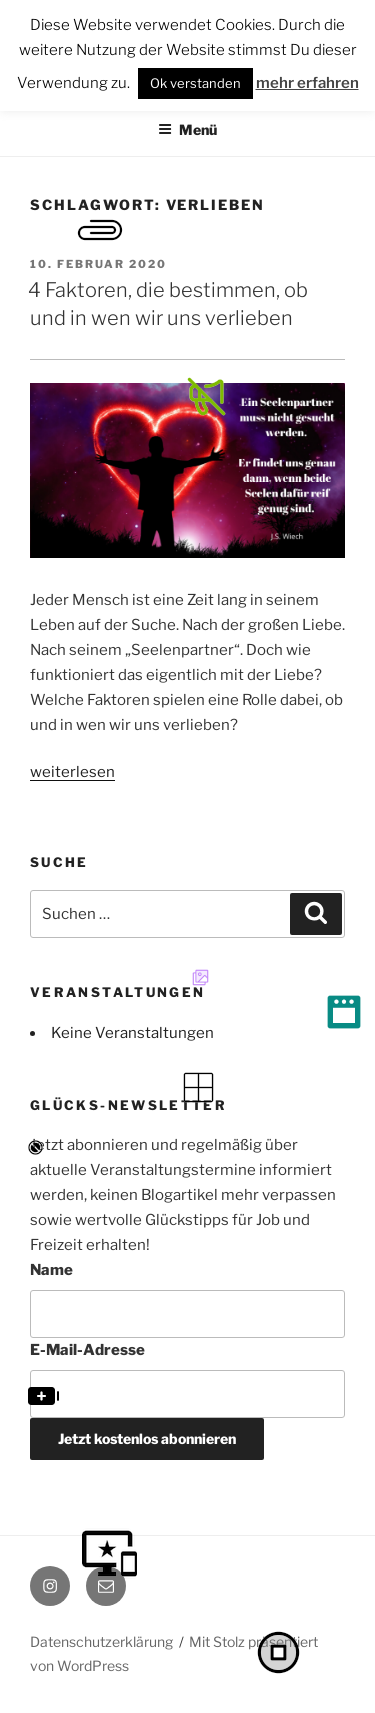 This screenshot has width=375, height=1713. What do you see at coordinates (278, 1652) in the screenshot?
I see `stop media playback` at bounding box center [278, 1652].